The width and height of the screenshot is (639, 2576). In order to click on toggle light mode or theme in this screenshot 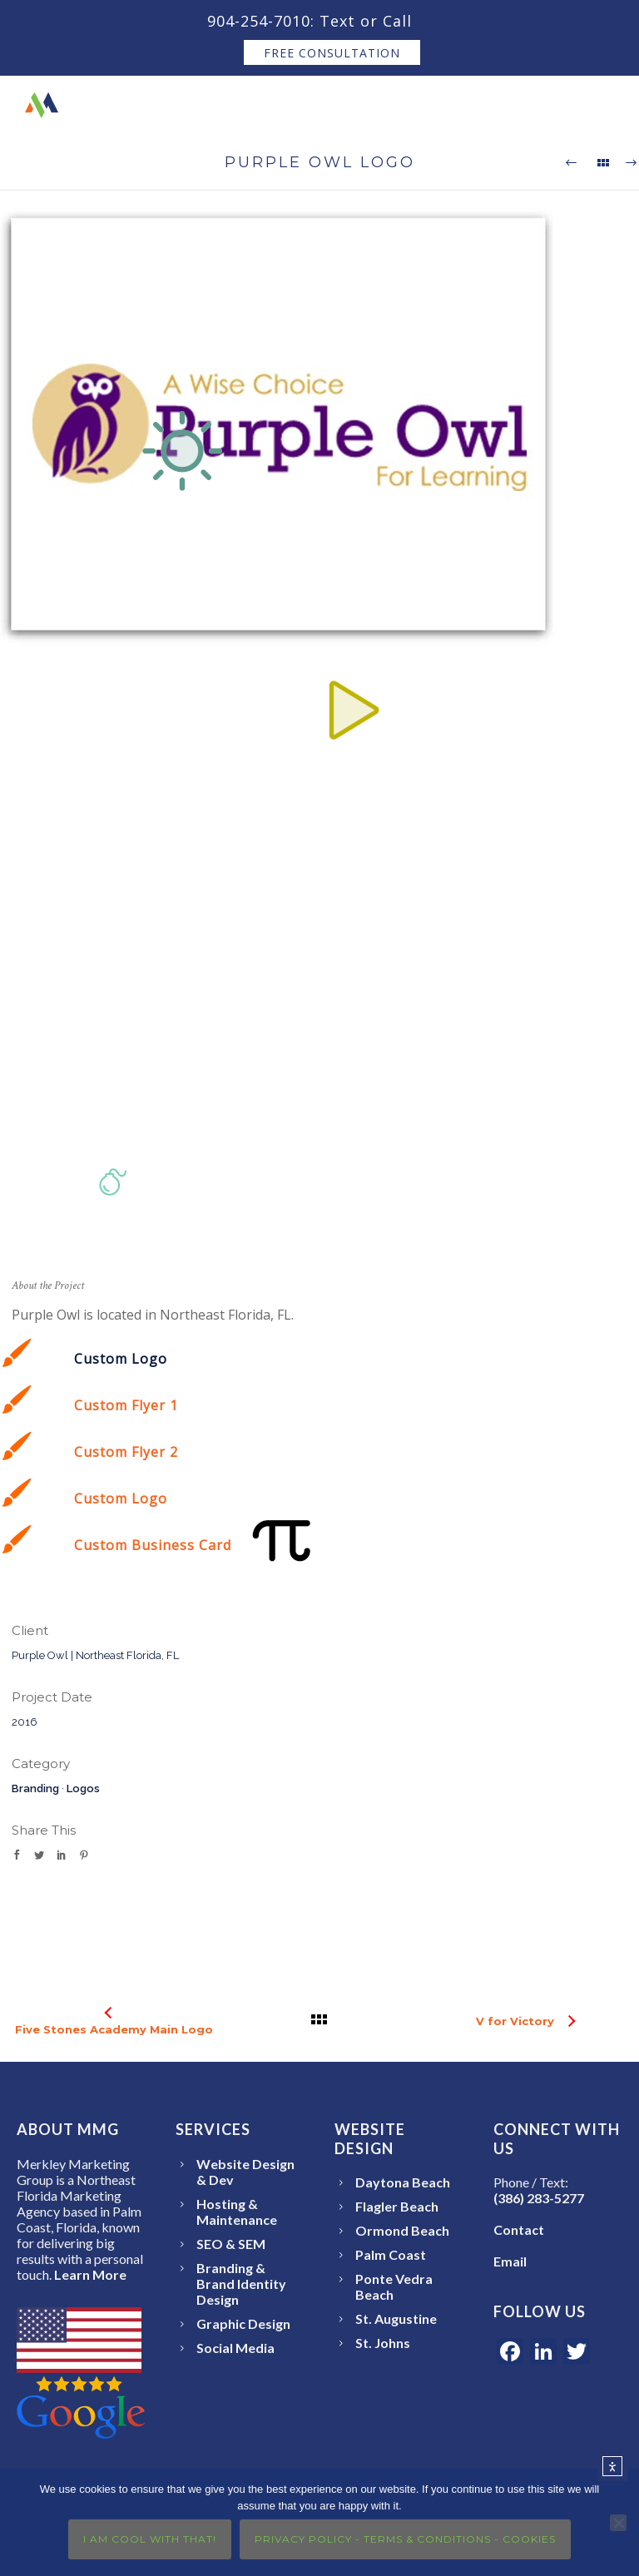, I will do `click(182, 451)`.